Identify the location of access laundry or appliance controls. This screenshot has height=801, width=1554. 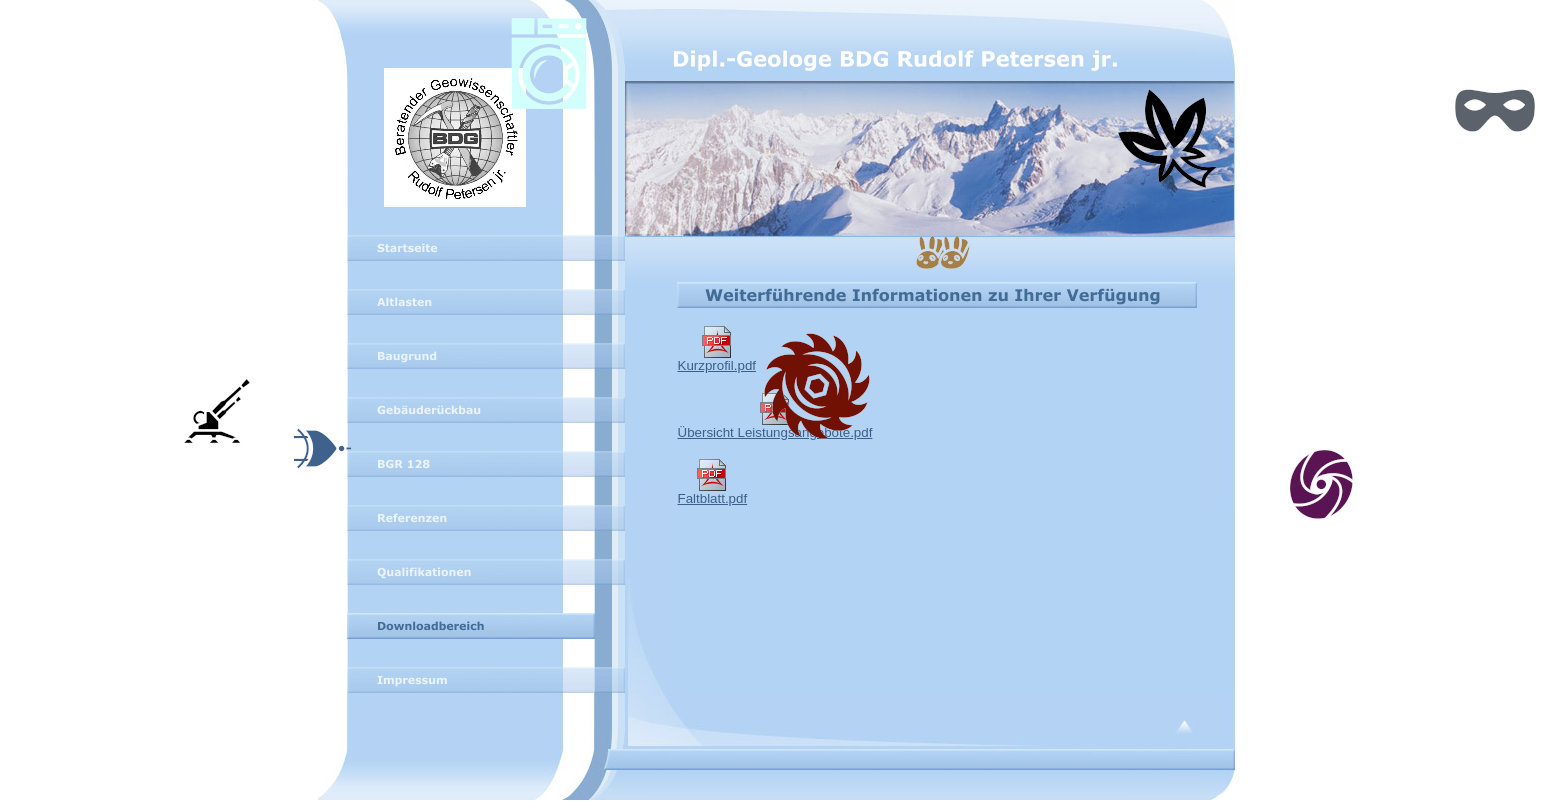
(549, 62).